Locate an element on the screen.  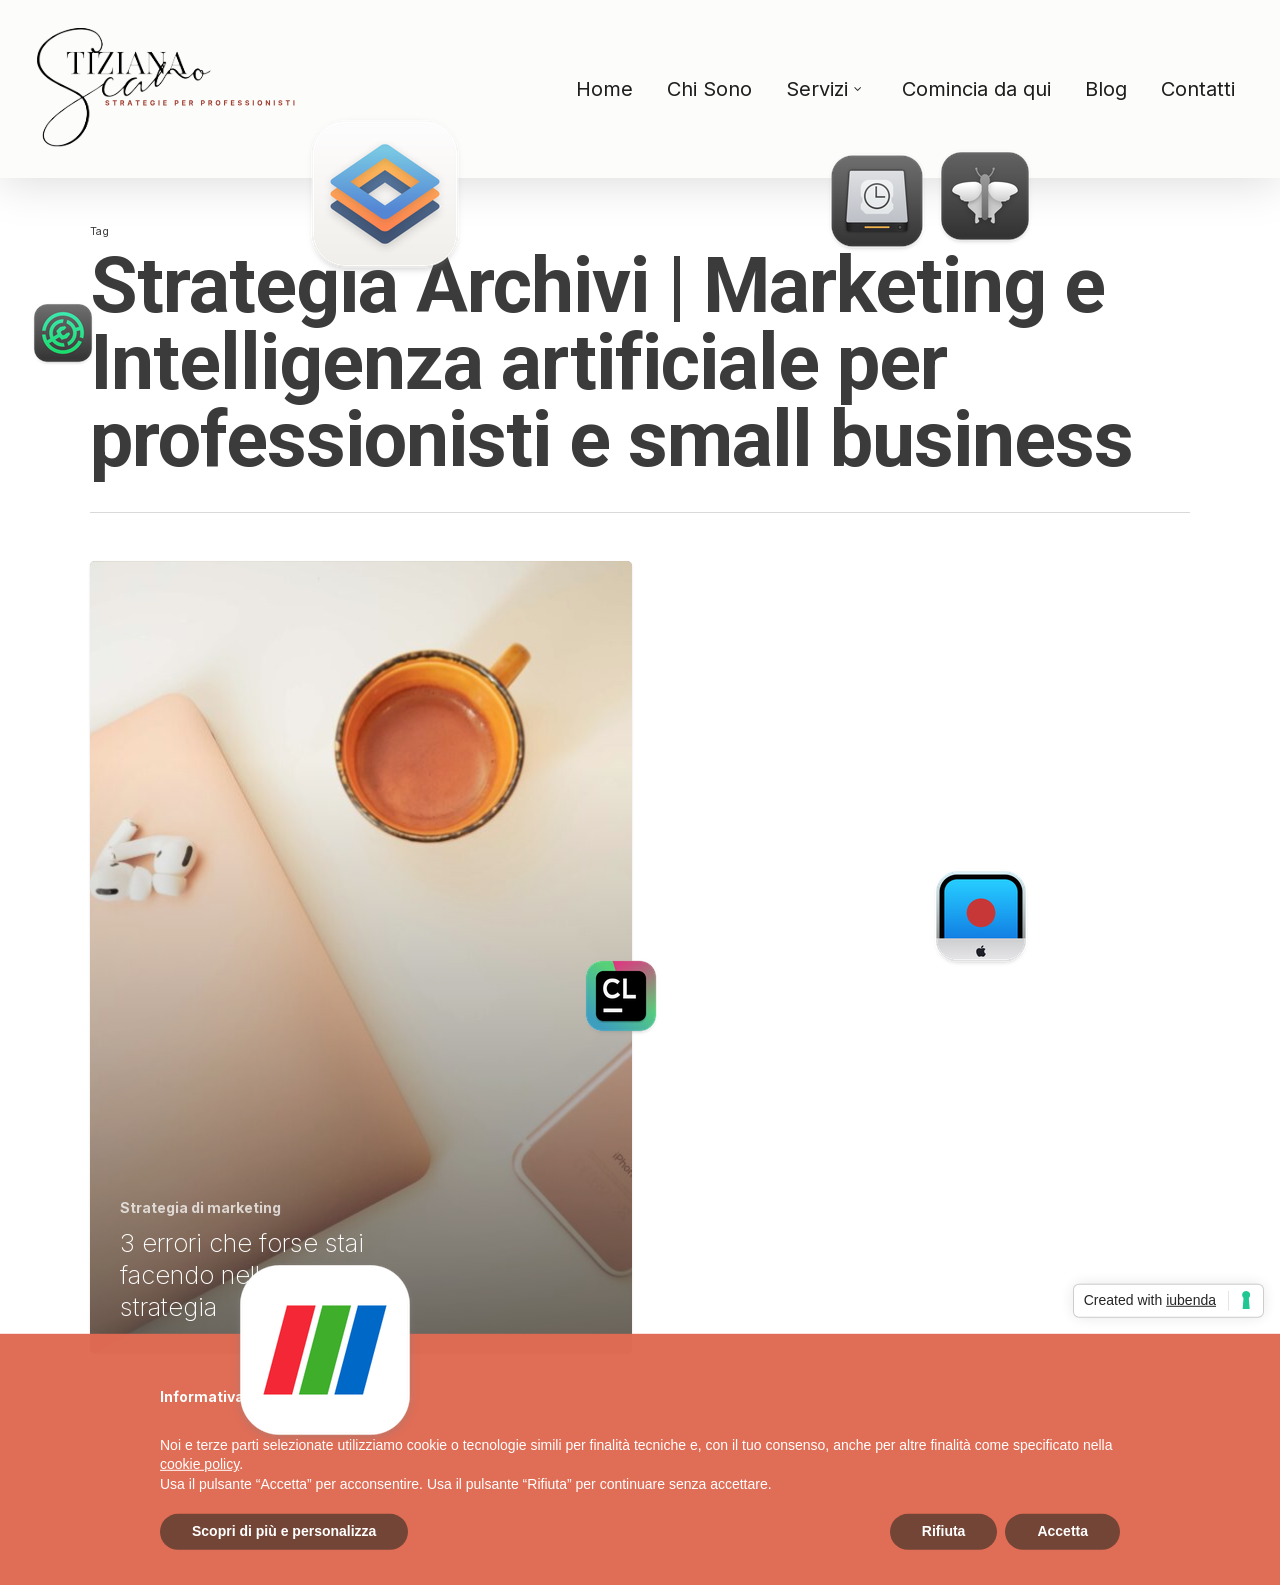
open modrinth app for managing minecraft mods is located at coordinates (63, 333).